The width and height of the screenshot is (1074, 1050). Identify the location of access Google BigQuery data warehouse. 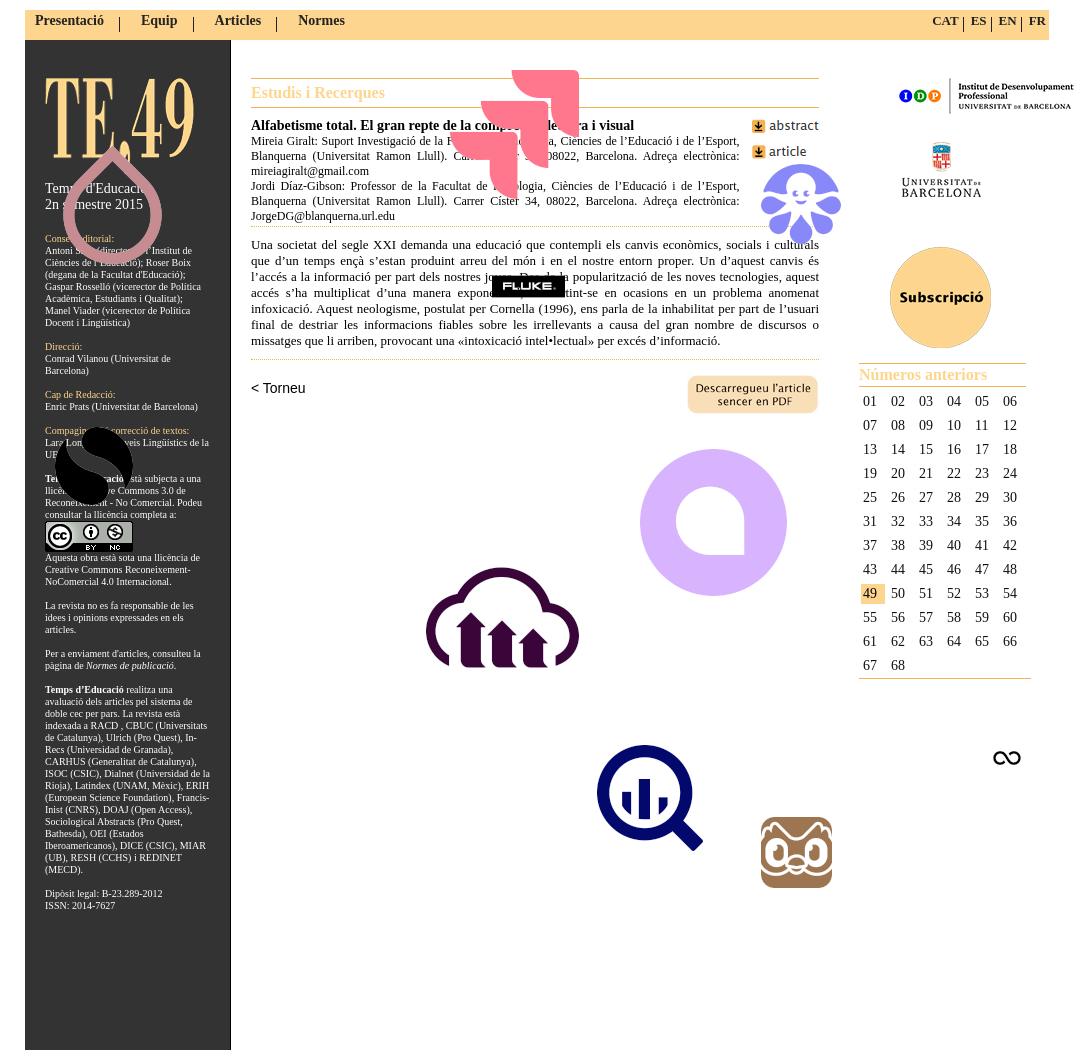
(650, 798).